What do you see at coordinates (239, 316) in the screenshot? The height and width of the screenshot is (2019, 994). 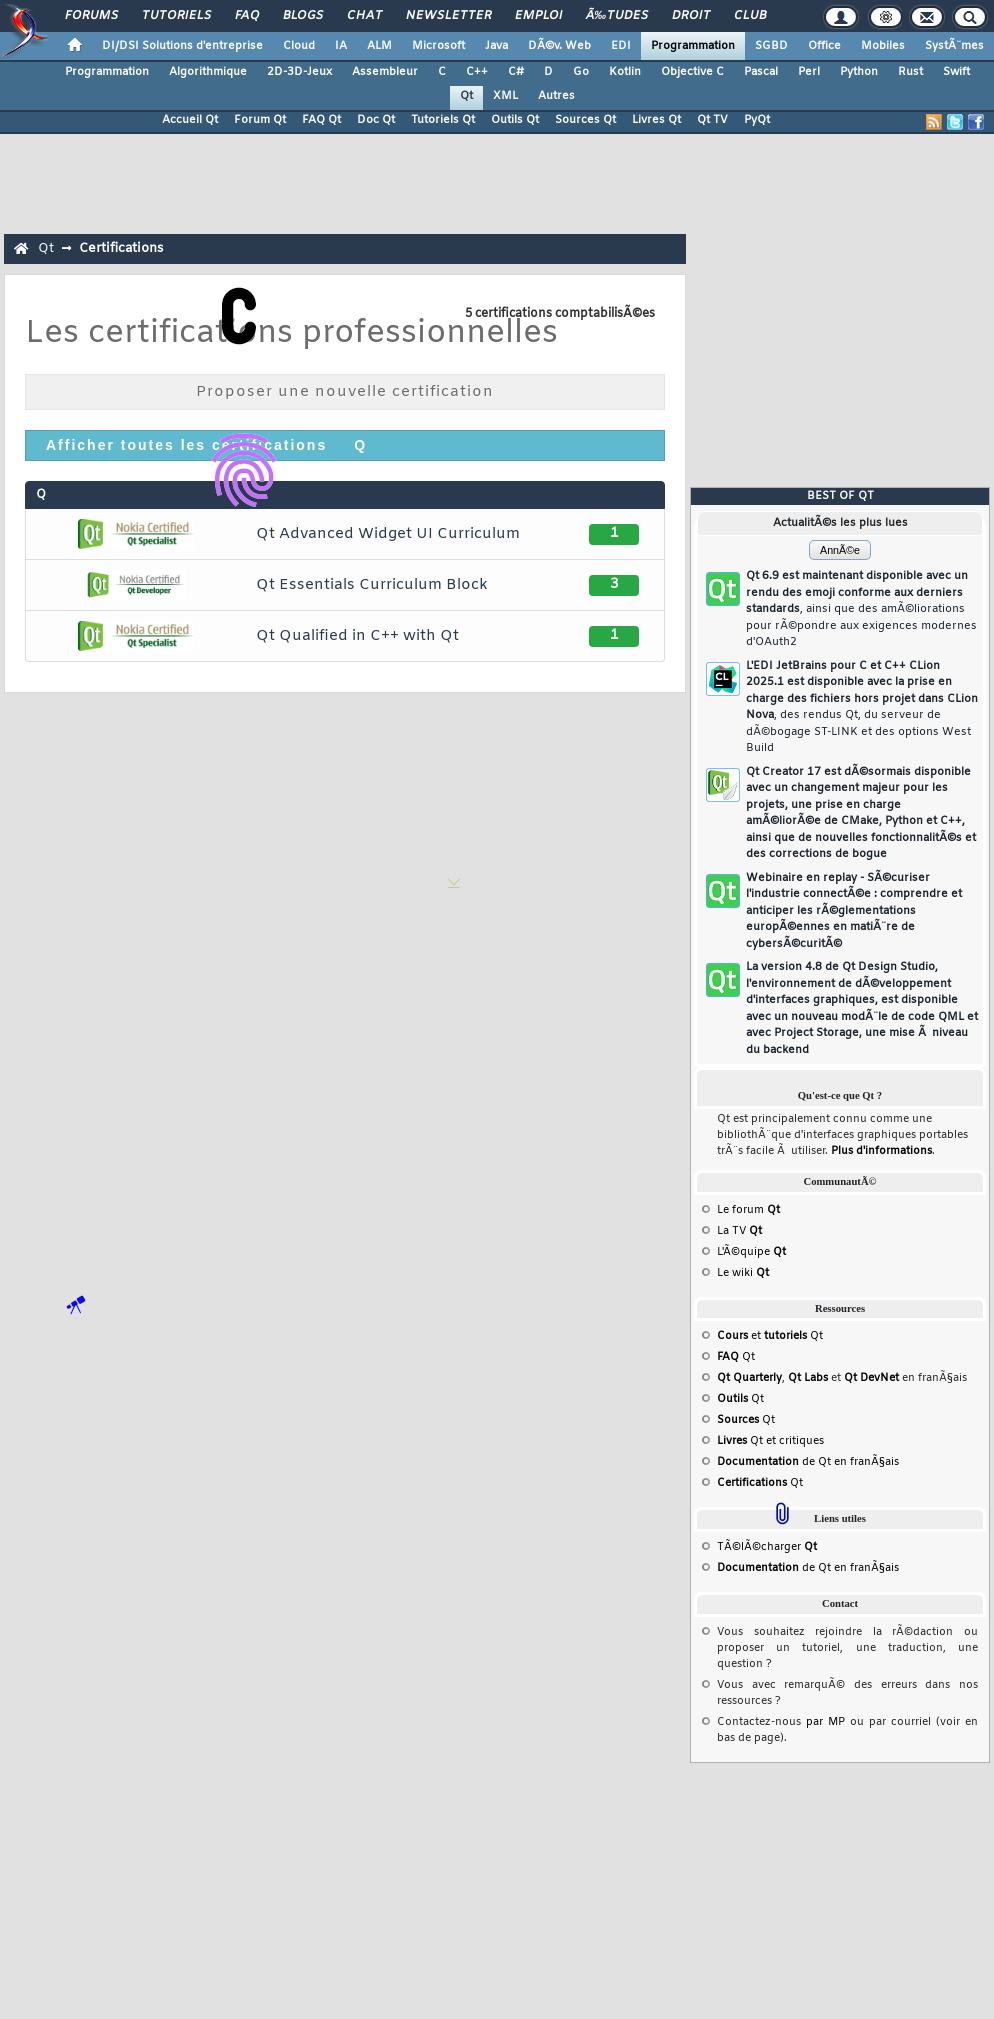 I see `indicates a "C" grade or rating` at bounding box center [239, 316].